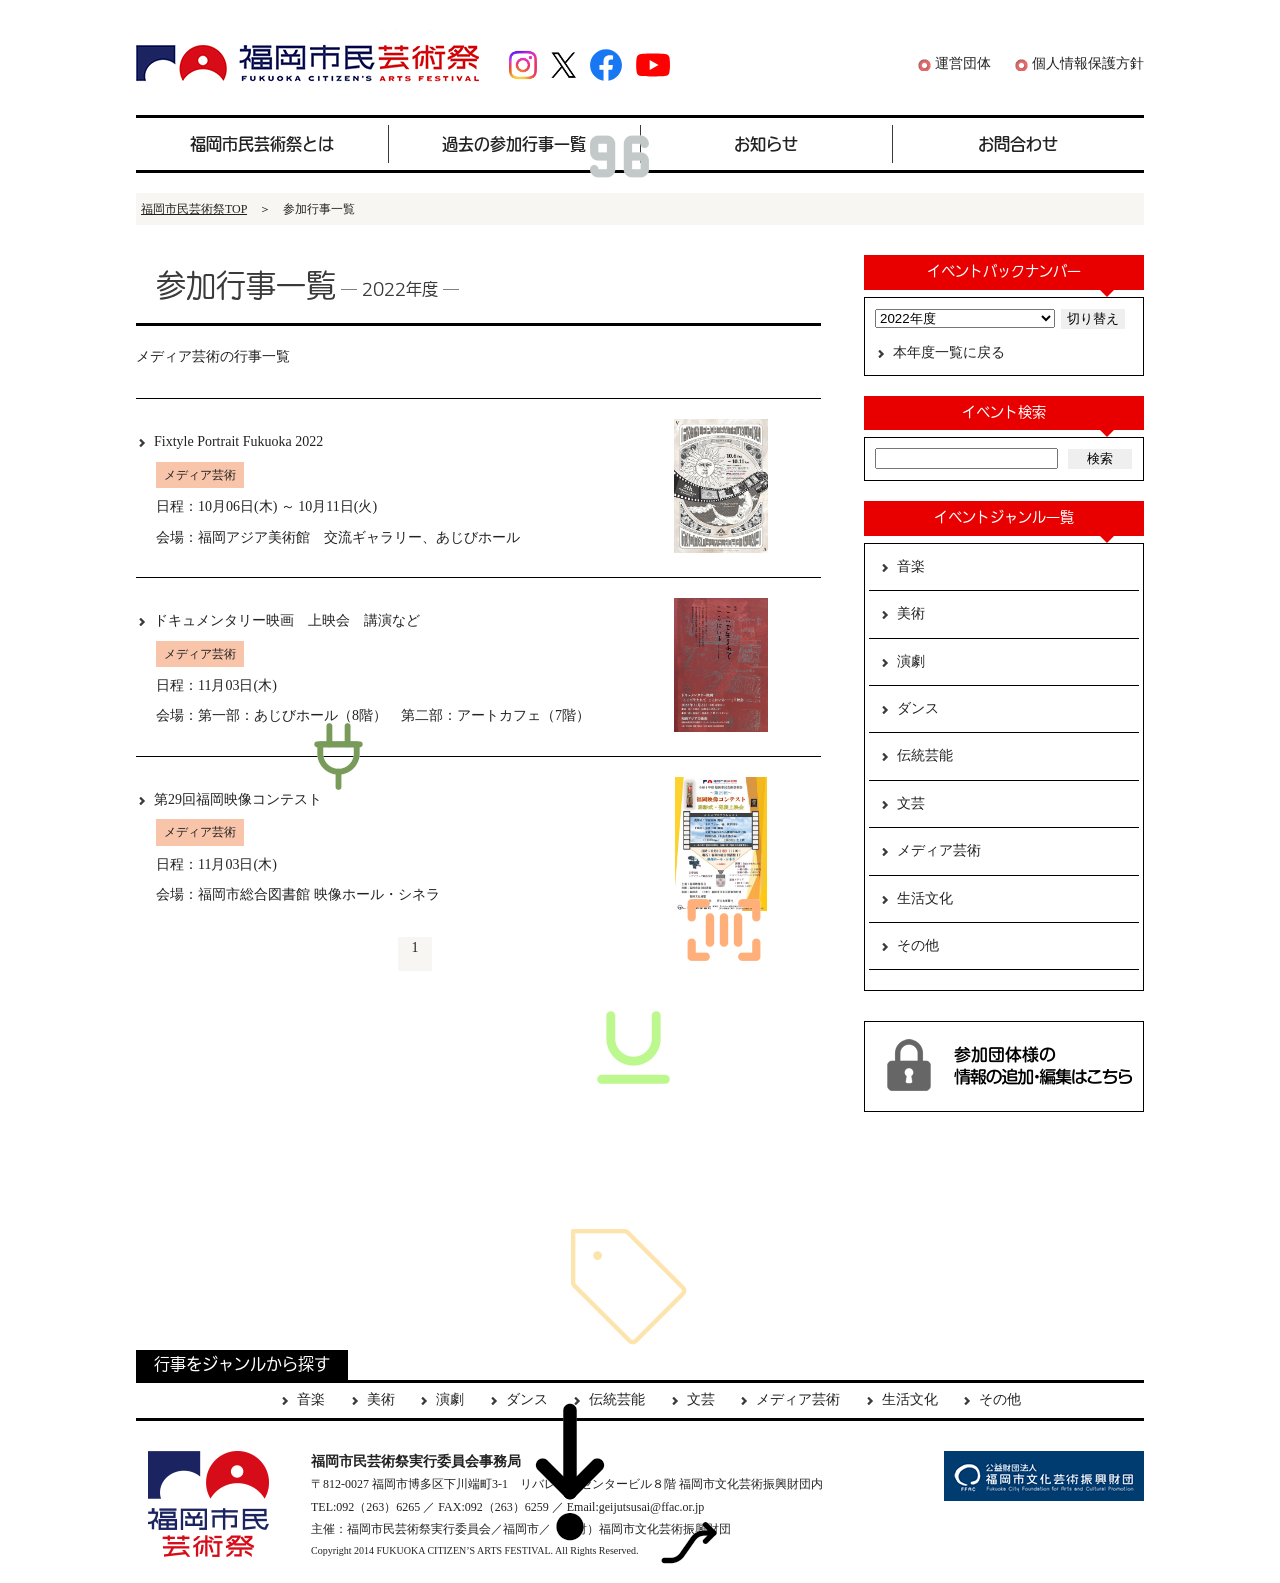  Describe the element at coordinates (338, 756) in the screenshot. I see `connect to power or charging` at that location.